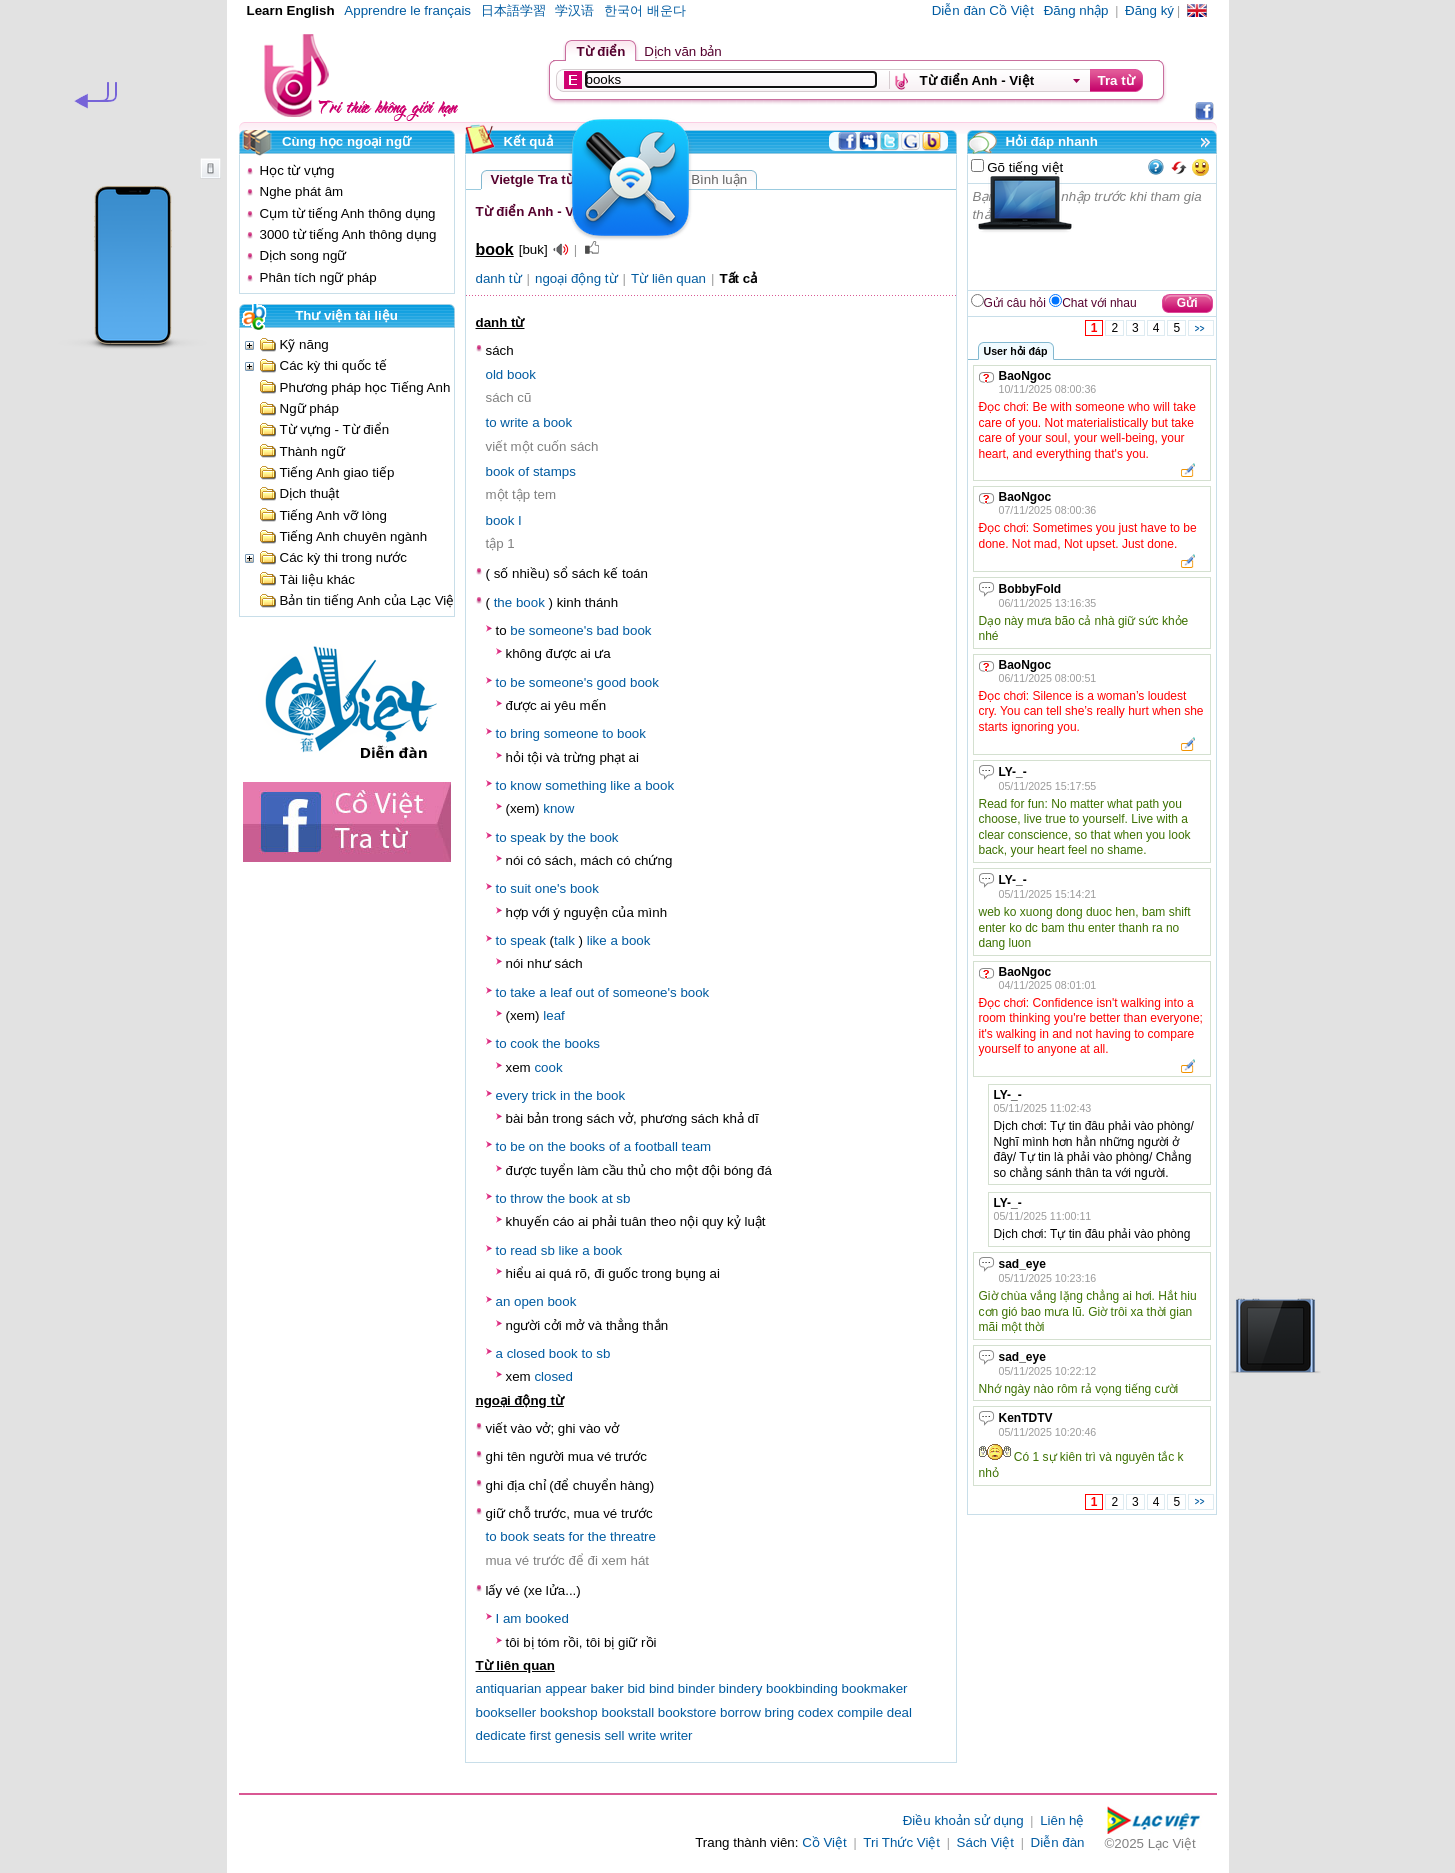 Image resolution: width=1455 pixels, height=1873 pixels. What do you see at coordinates (630, 177) in the screenshot?
I see `open wireless diagnostics tool` at bounding box center [630, 177].